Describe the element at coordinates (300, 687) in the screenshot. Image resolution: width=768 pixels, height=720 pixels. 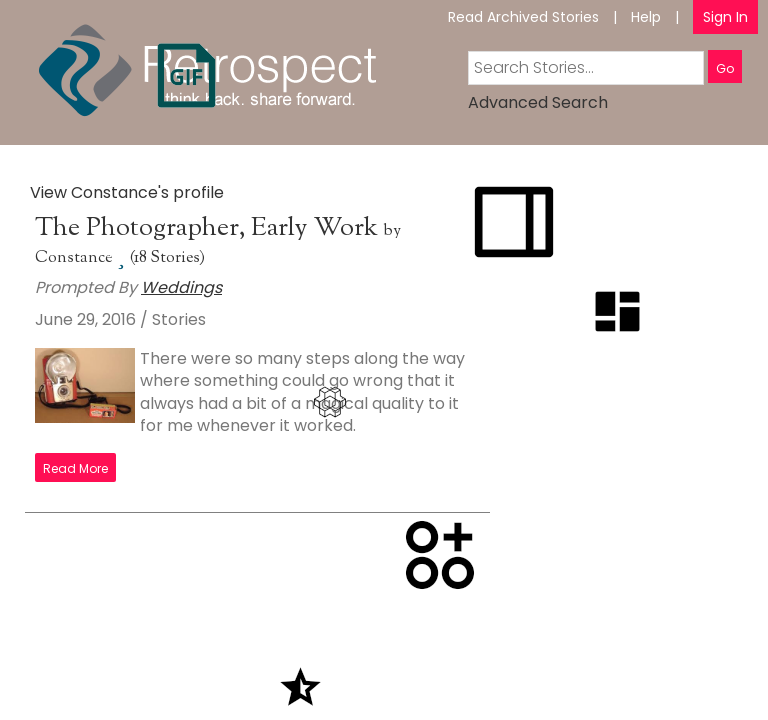
I see `indicates a partial or half-star rating` at that location.